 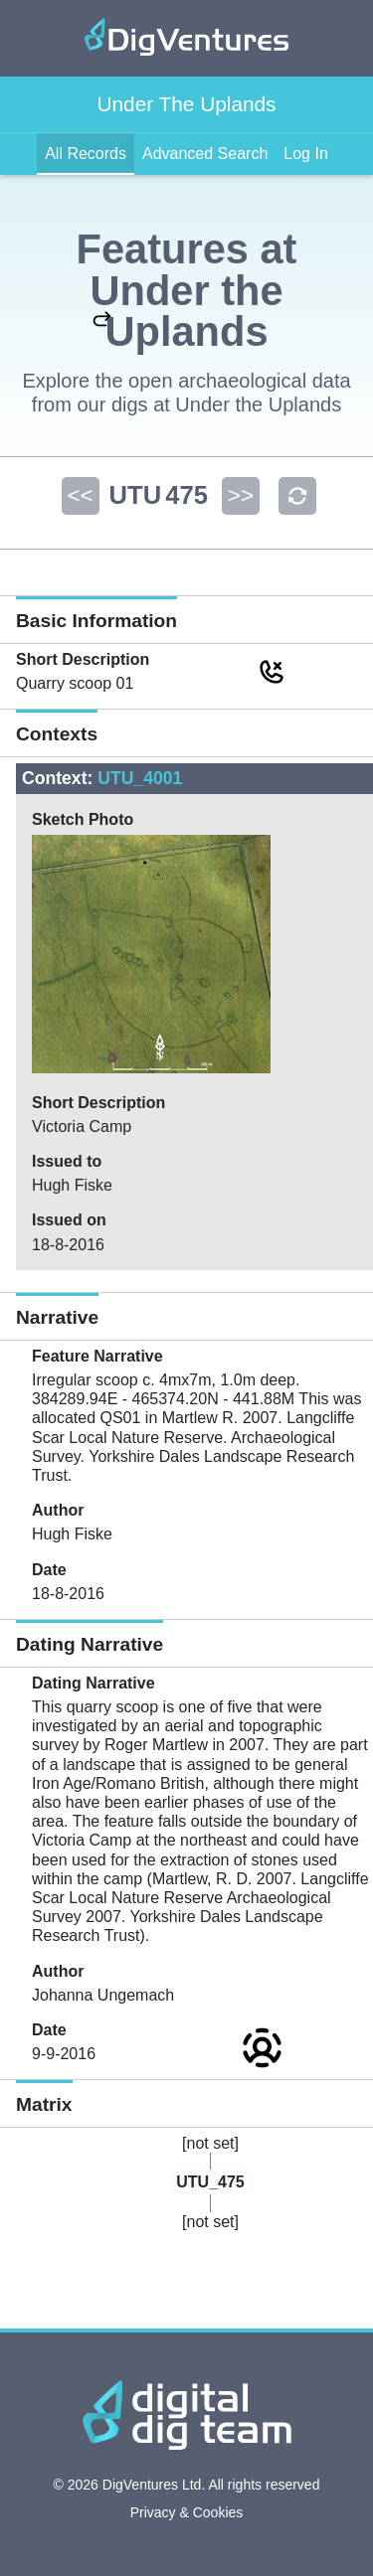 I want to click on incomplete or pending user profile, so click(x=262, y=2047).